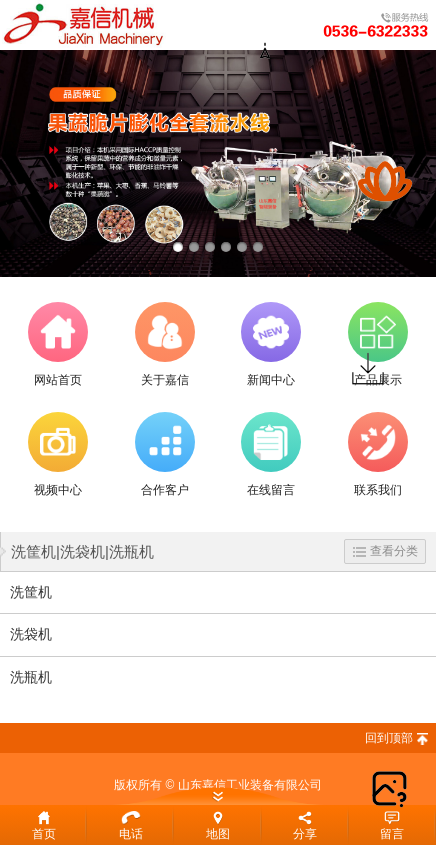 This screenshot has width=436, height=845. Describe the element at coordinates (389, 788) in the screenshot. I see `unknown or missing image` at that location.